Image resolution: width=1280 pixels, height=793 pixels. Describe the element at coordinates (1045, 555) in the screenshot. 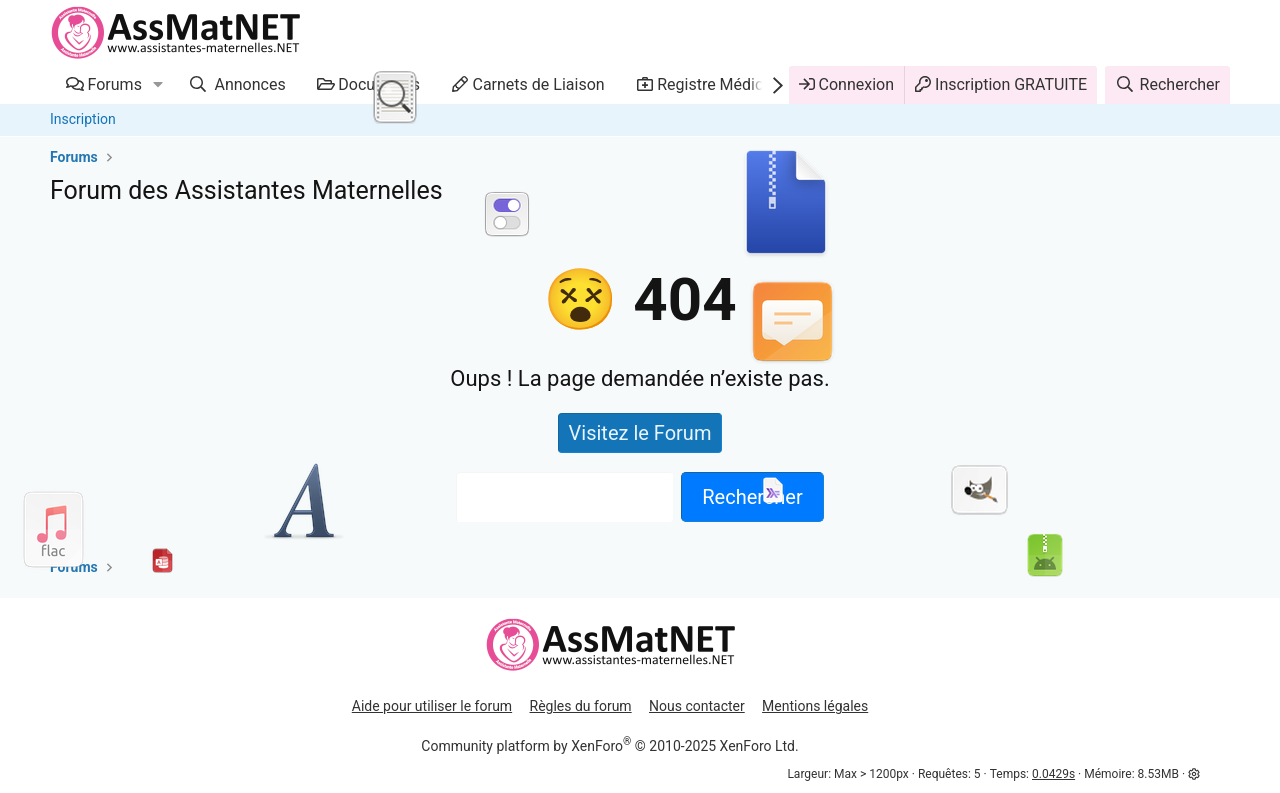

I see `an android application package file (apk)` at that location.